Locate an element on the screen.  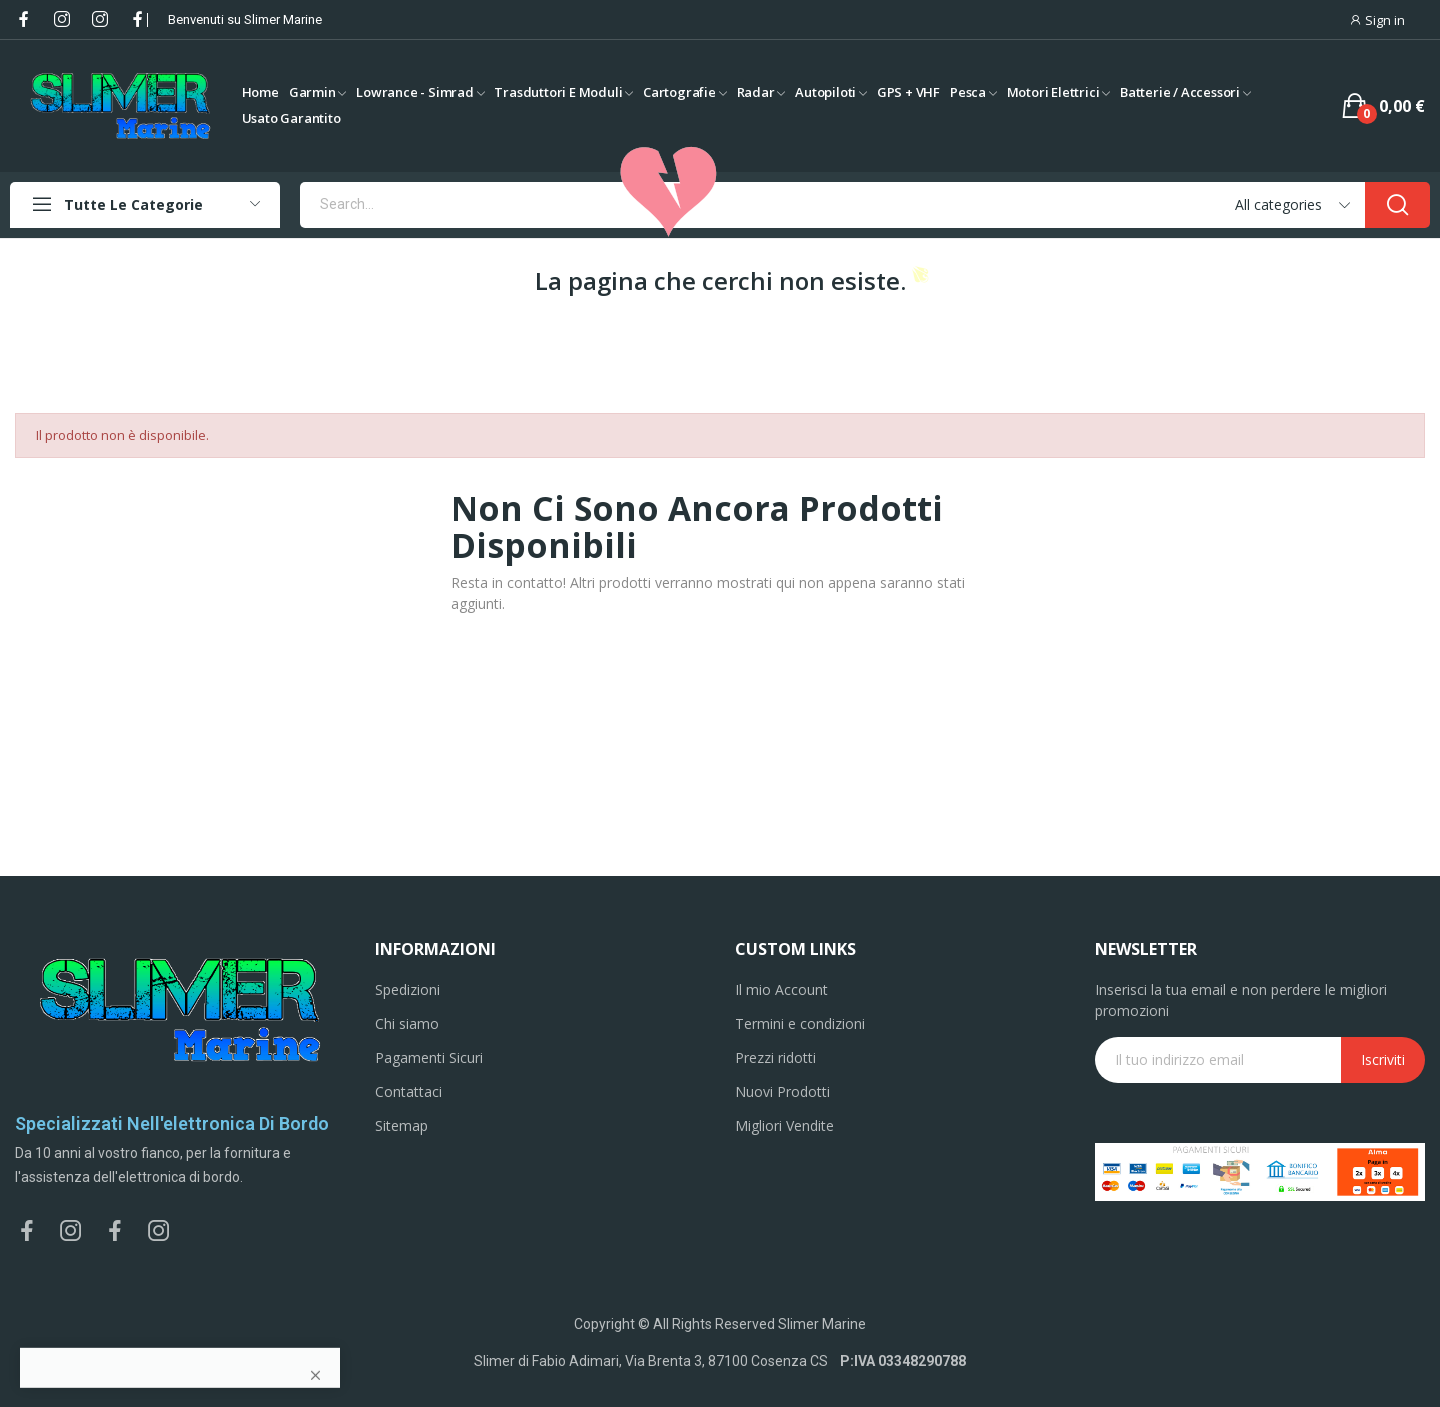
view liquid or water-related resources is located at coordinates (920, 274).